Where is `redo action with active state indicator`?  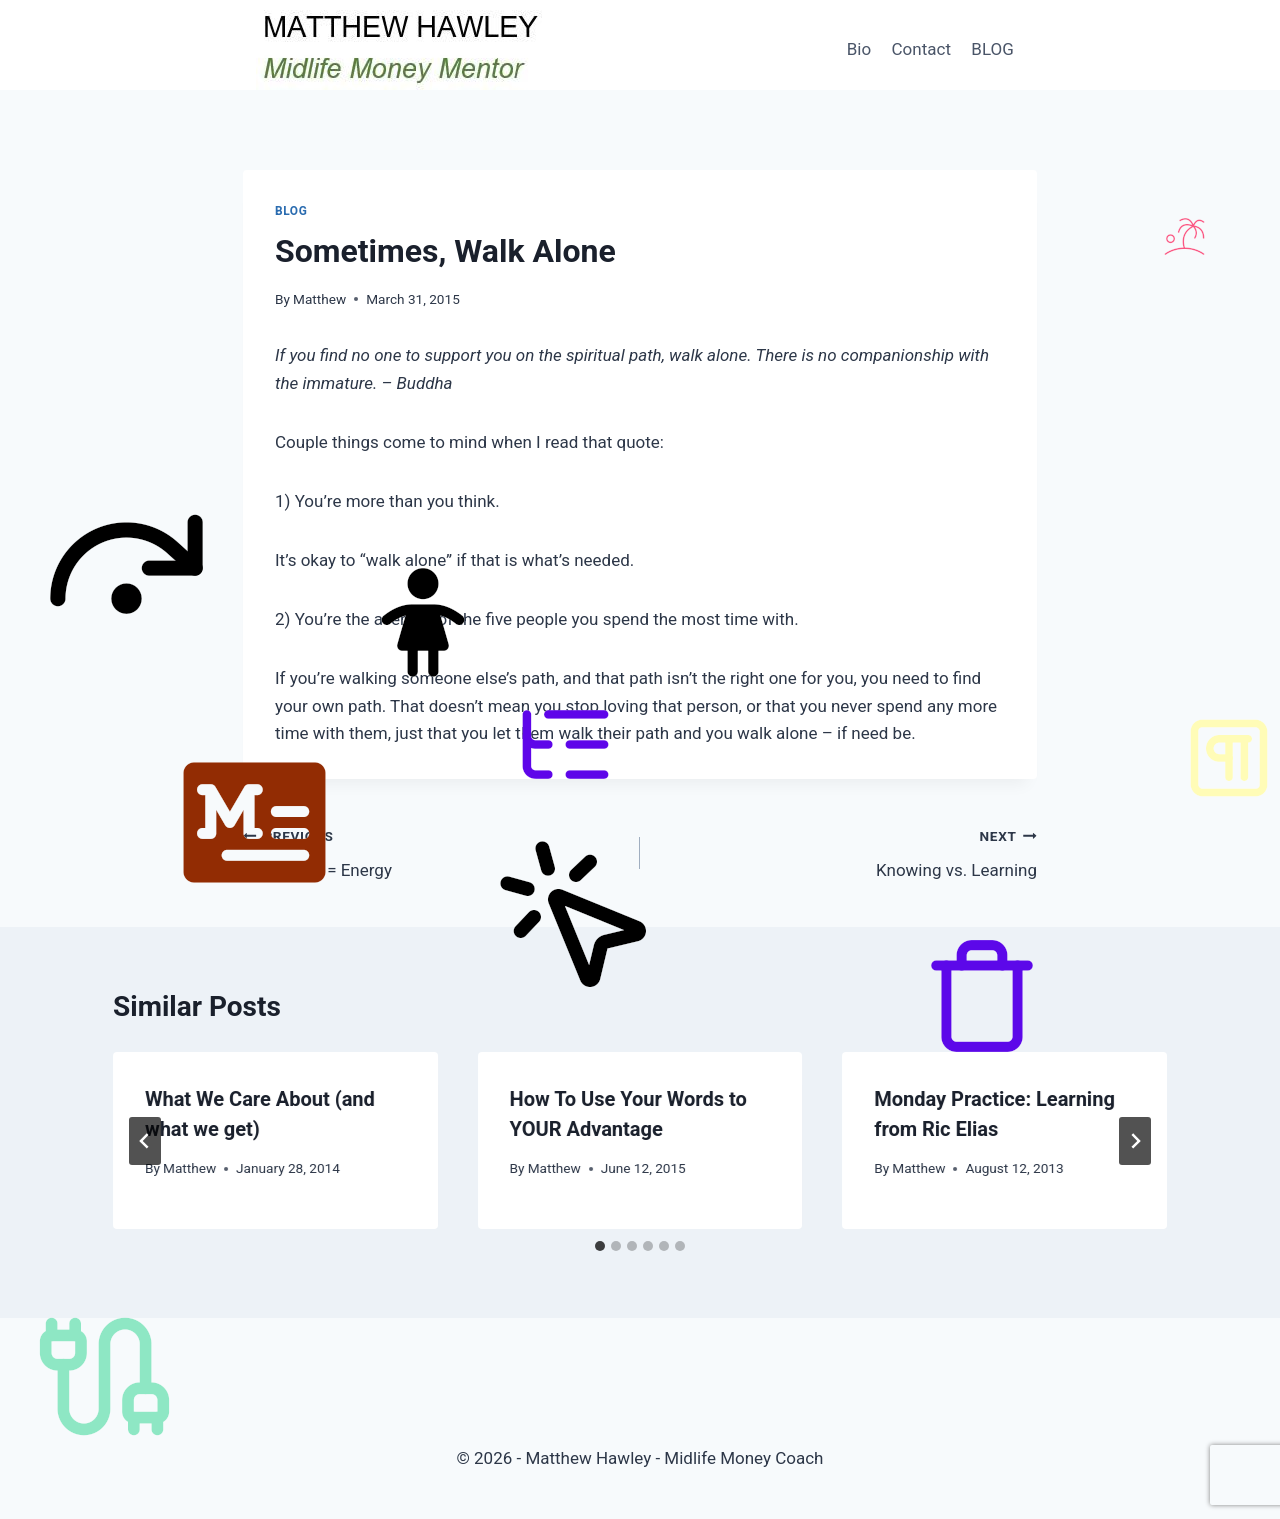
redo action with active state indicator is located at coordinates (126, 560).